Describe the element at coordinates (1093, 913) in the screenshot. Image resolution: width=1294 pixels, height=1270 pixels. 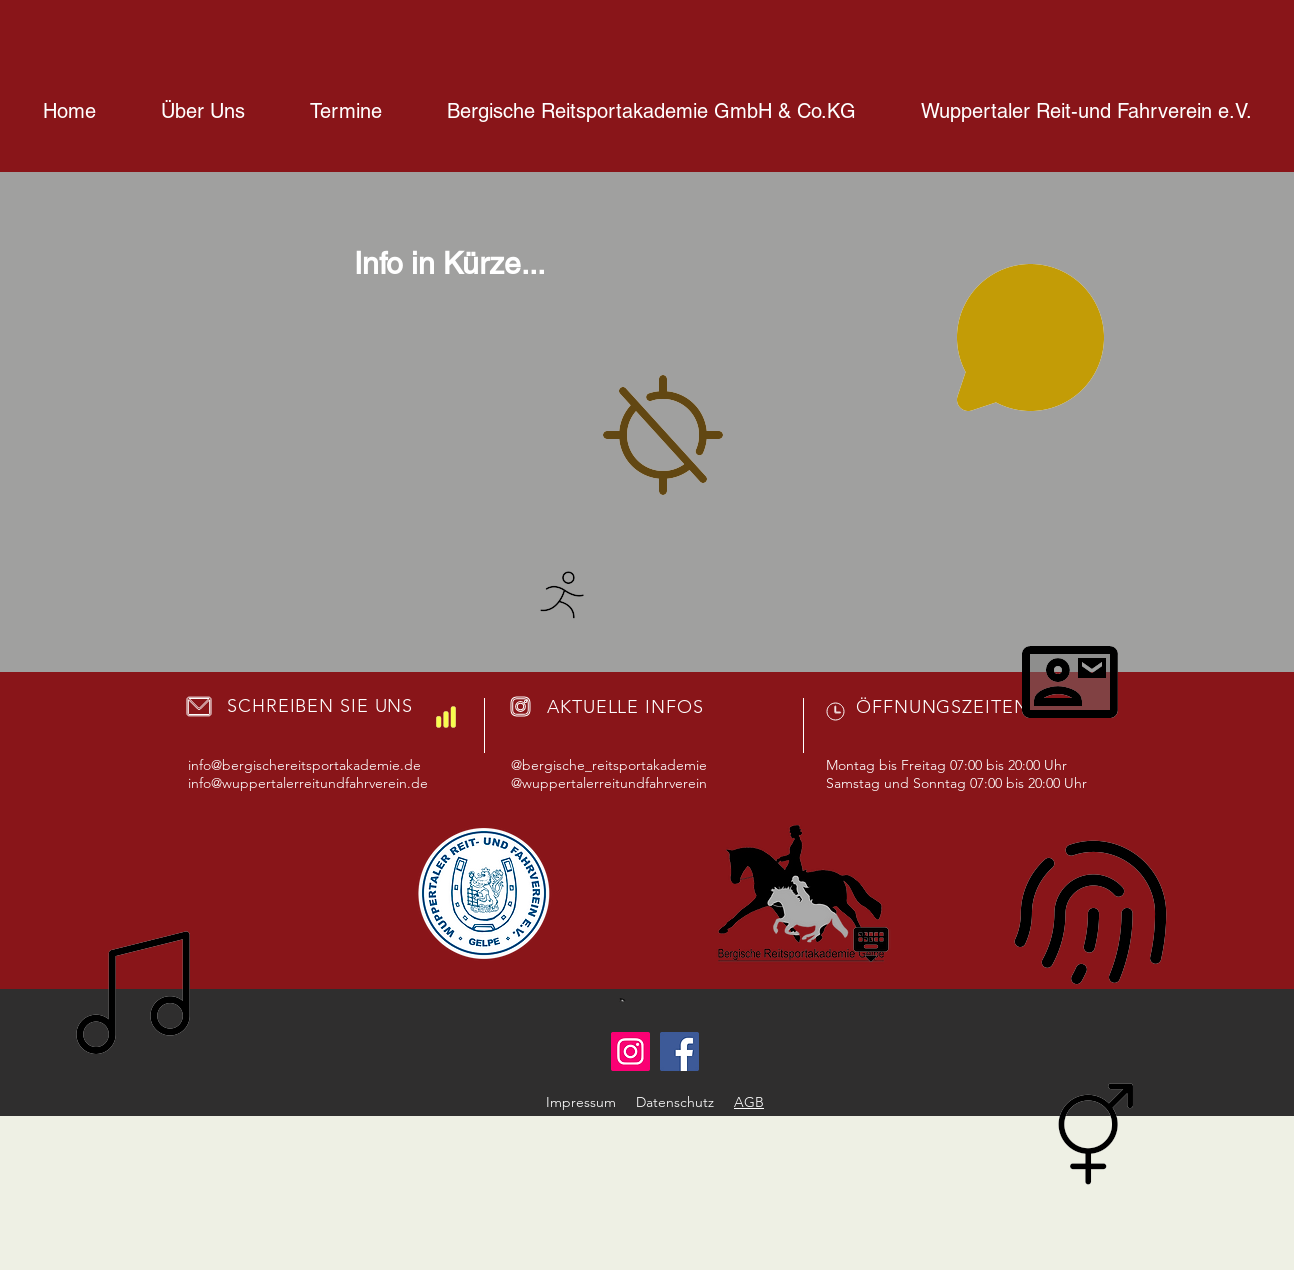
I see `authenticate with fingerprint` at that location.